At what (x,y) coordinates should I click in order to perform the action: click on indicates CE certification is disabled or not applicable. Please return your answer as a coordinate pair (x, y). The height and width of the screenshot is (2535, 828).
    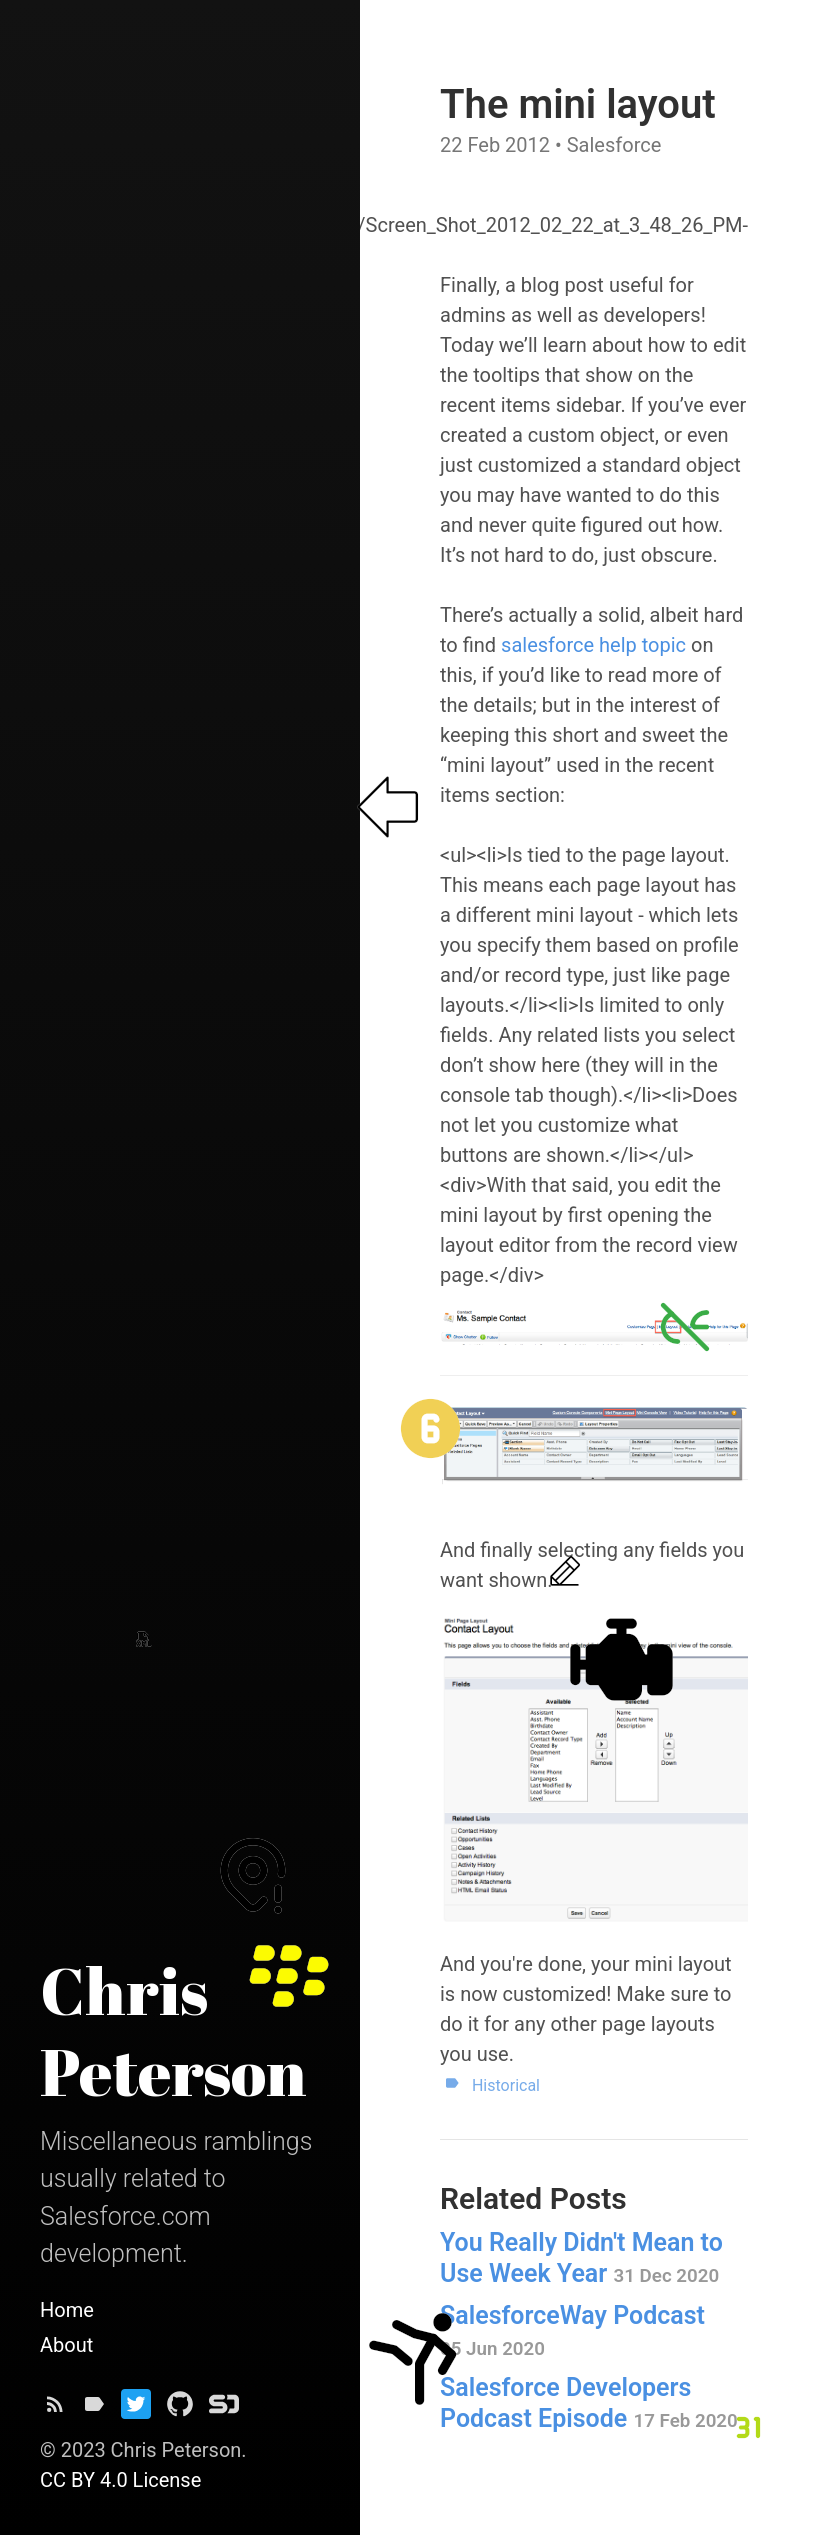
    Looking at the image, I should click on (685, 1327).